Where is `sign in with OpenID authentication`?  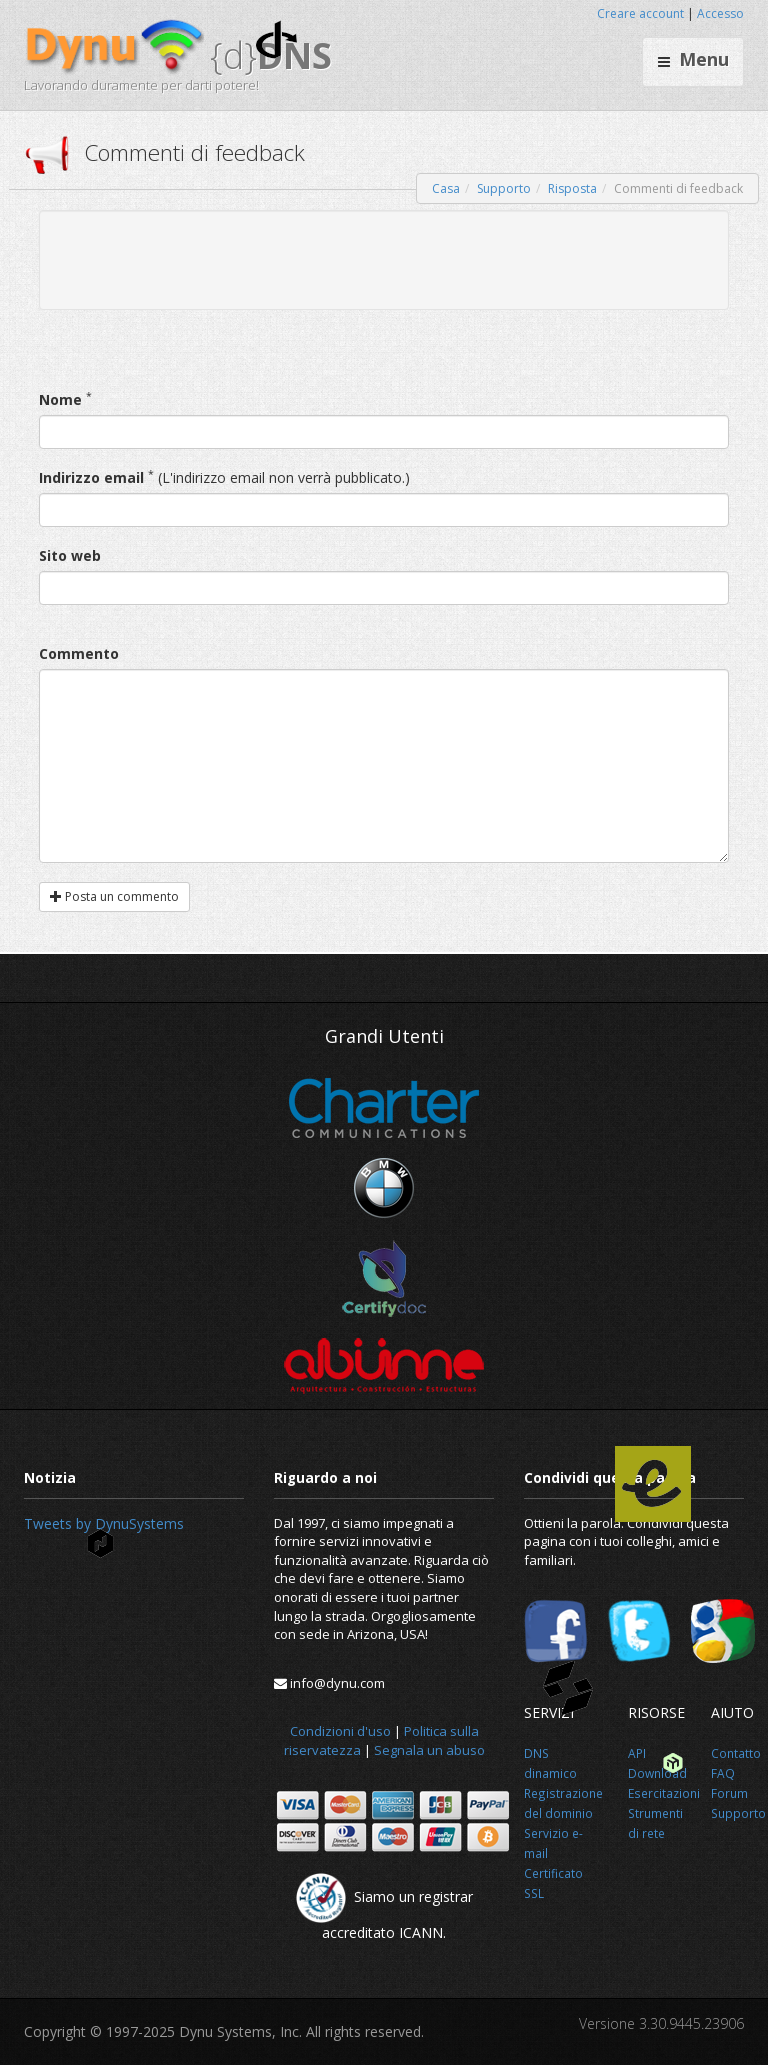 sign in with OpenID authentication is located at coordinates (276, 39).